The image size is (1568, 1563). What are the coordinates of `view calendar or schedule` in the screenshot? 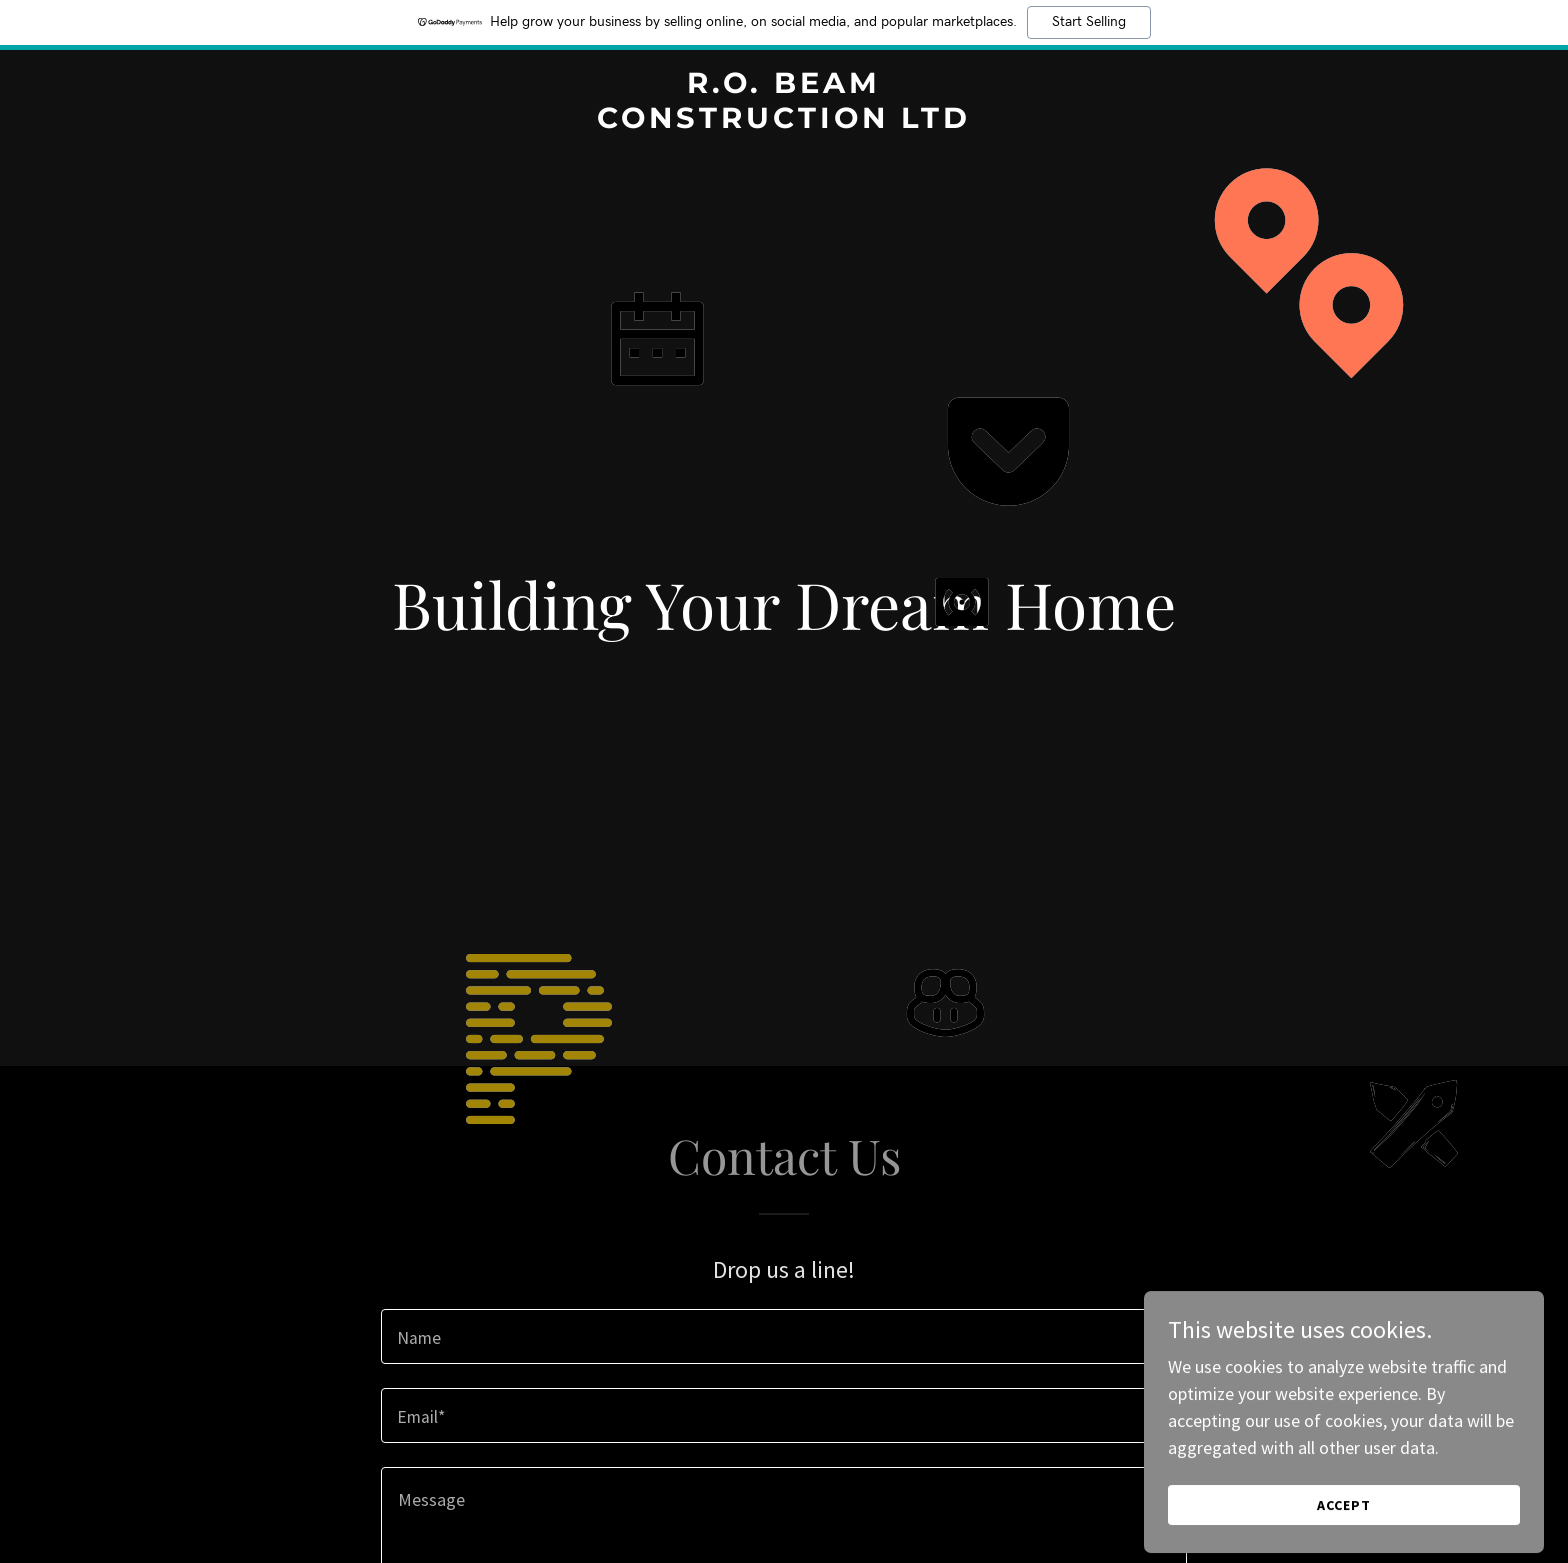 It's located at (657, 343).